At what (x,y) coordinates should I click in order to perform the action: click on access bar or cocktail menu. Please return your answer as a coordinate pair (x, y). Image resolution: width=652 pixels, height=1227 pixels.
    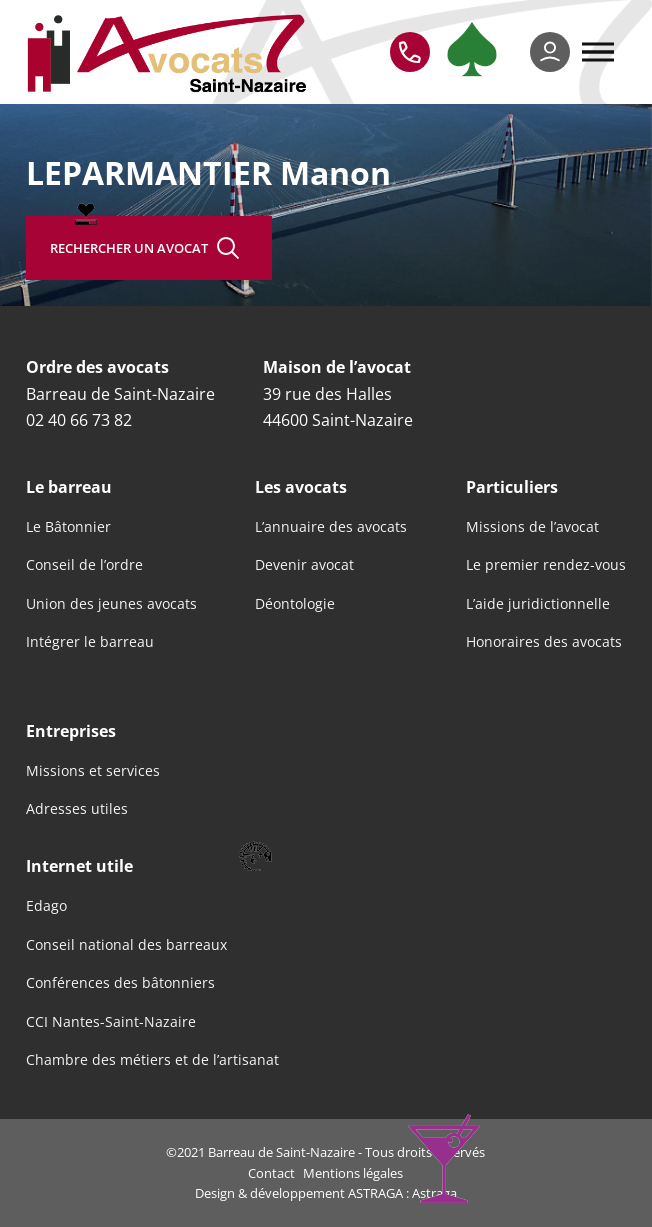
    Looking at the image, I should click on (444, 1158).